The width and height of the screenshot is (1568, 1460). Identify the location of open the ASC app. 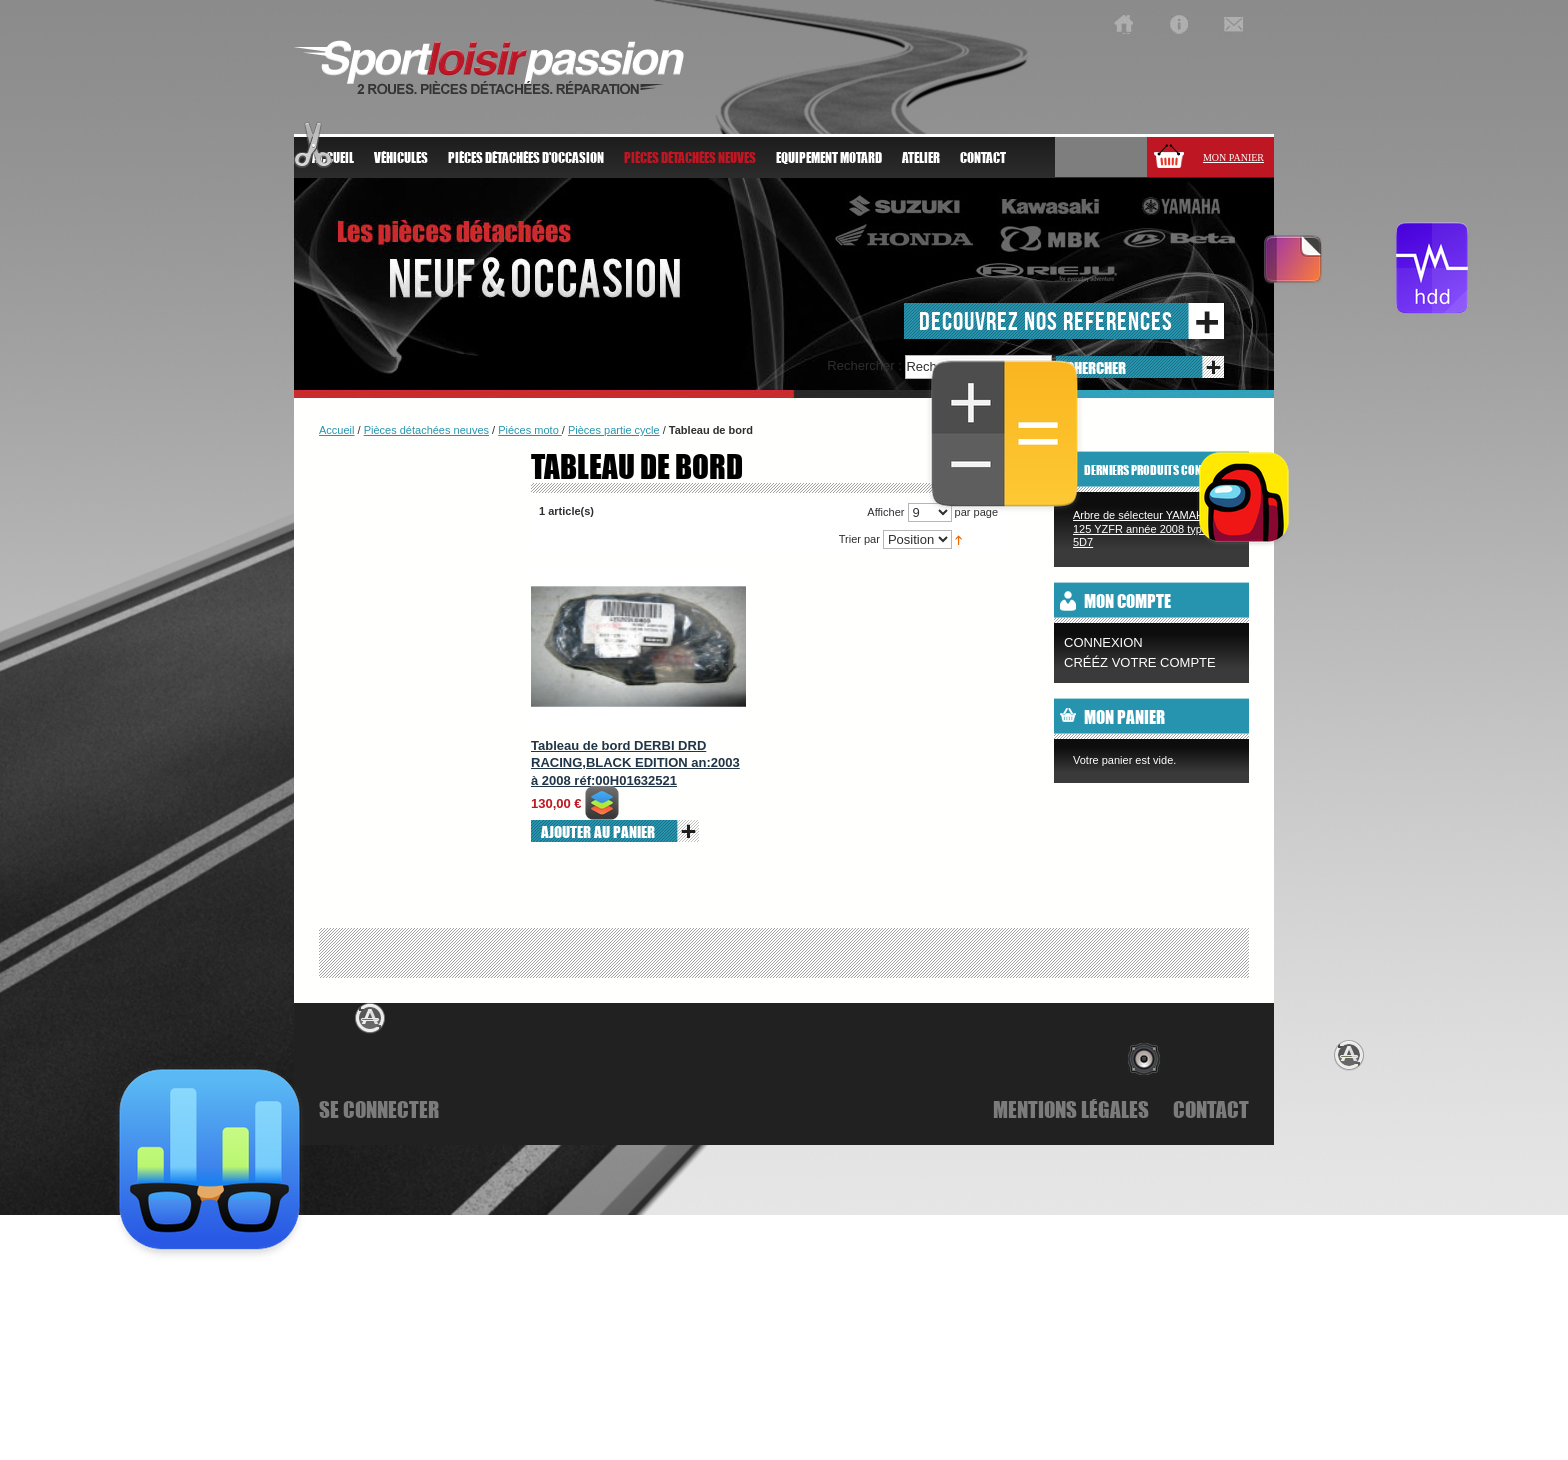
(602, 803).